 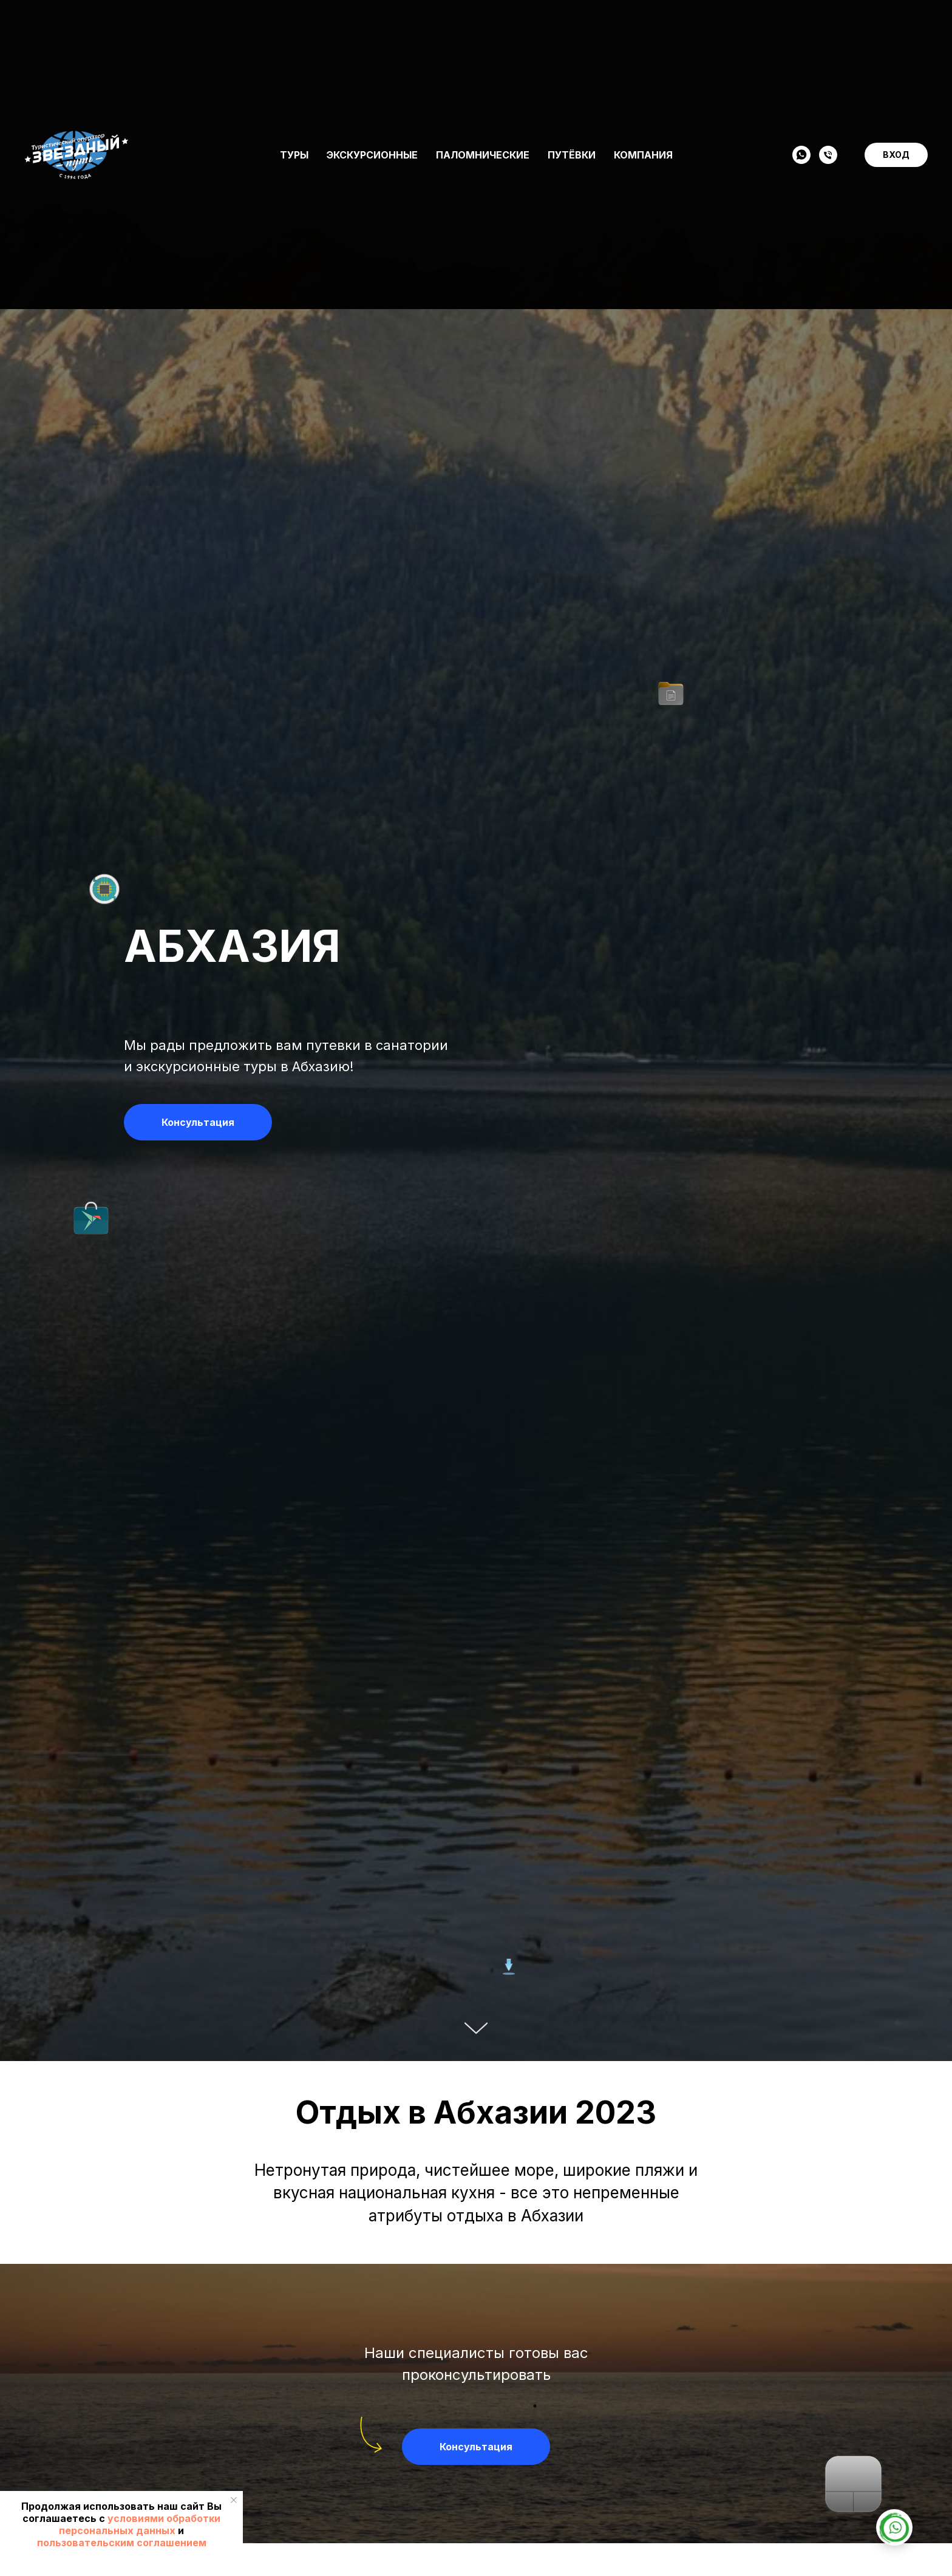 What do you see at coordinates (91, 1221) in the screenshot?
I see `open the snap store to browse and install applications` at bounding box center [91, 1221].